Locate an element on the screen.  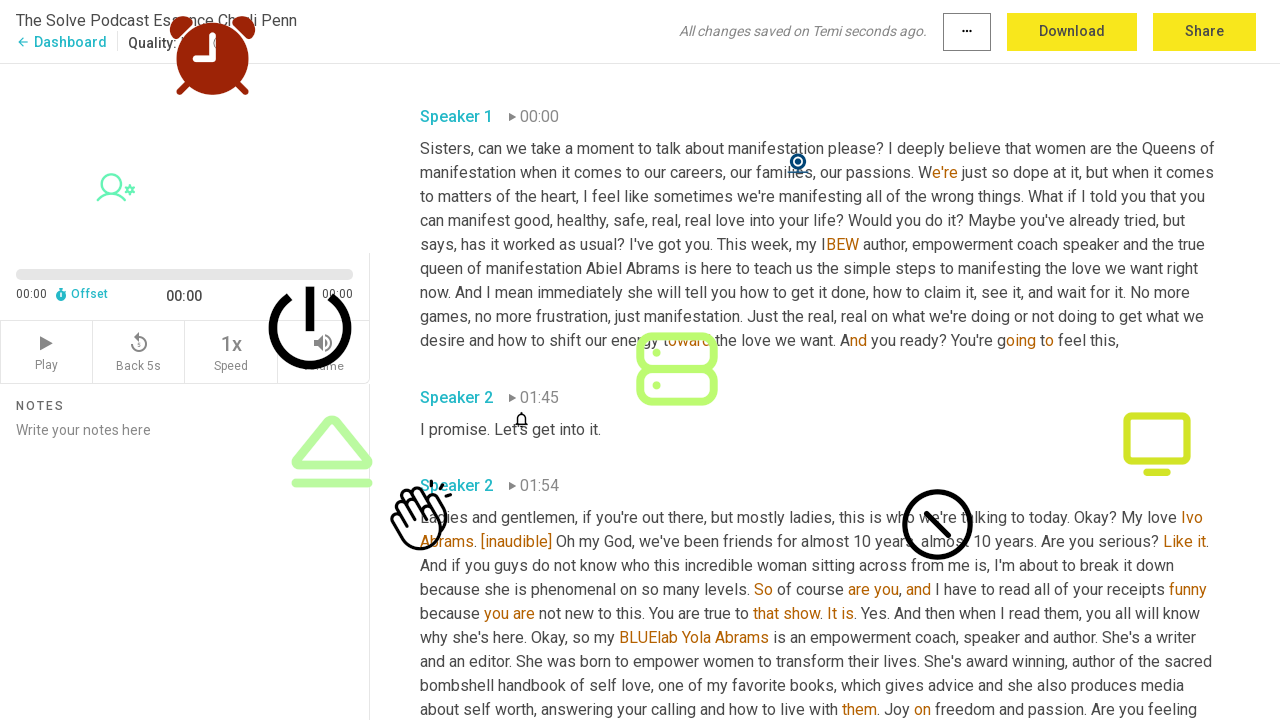
eject media or disc is located at coordinates (332, 456).